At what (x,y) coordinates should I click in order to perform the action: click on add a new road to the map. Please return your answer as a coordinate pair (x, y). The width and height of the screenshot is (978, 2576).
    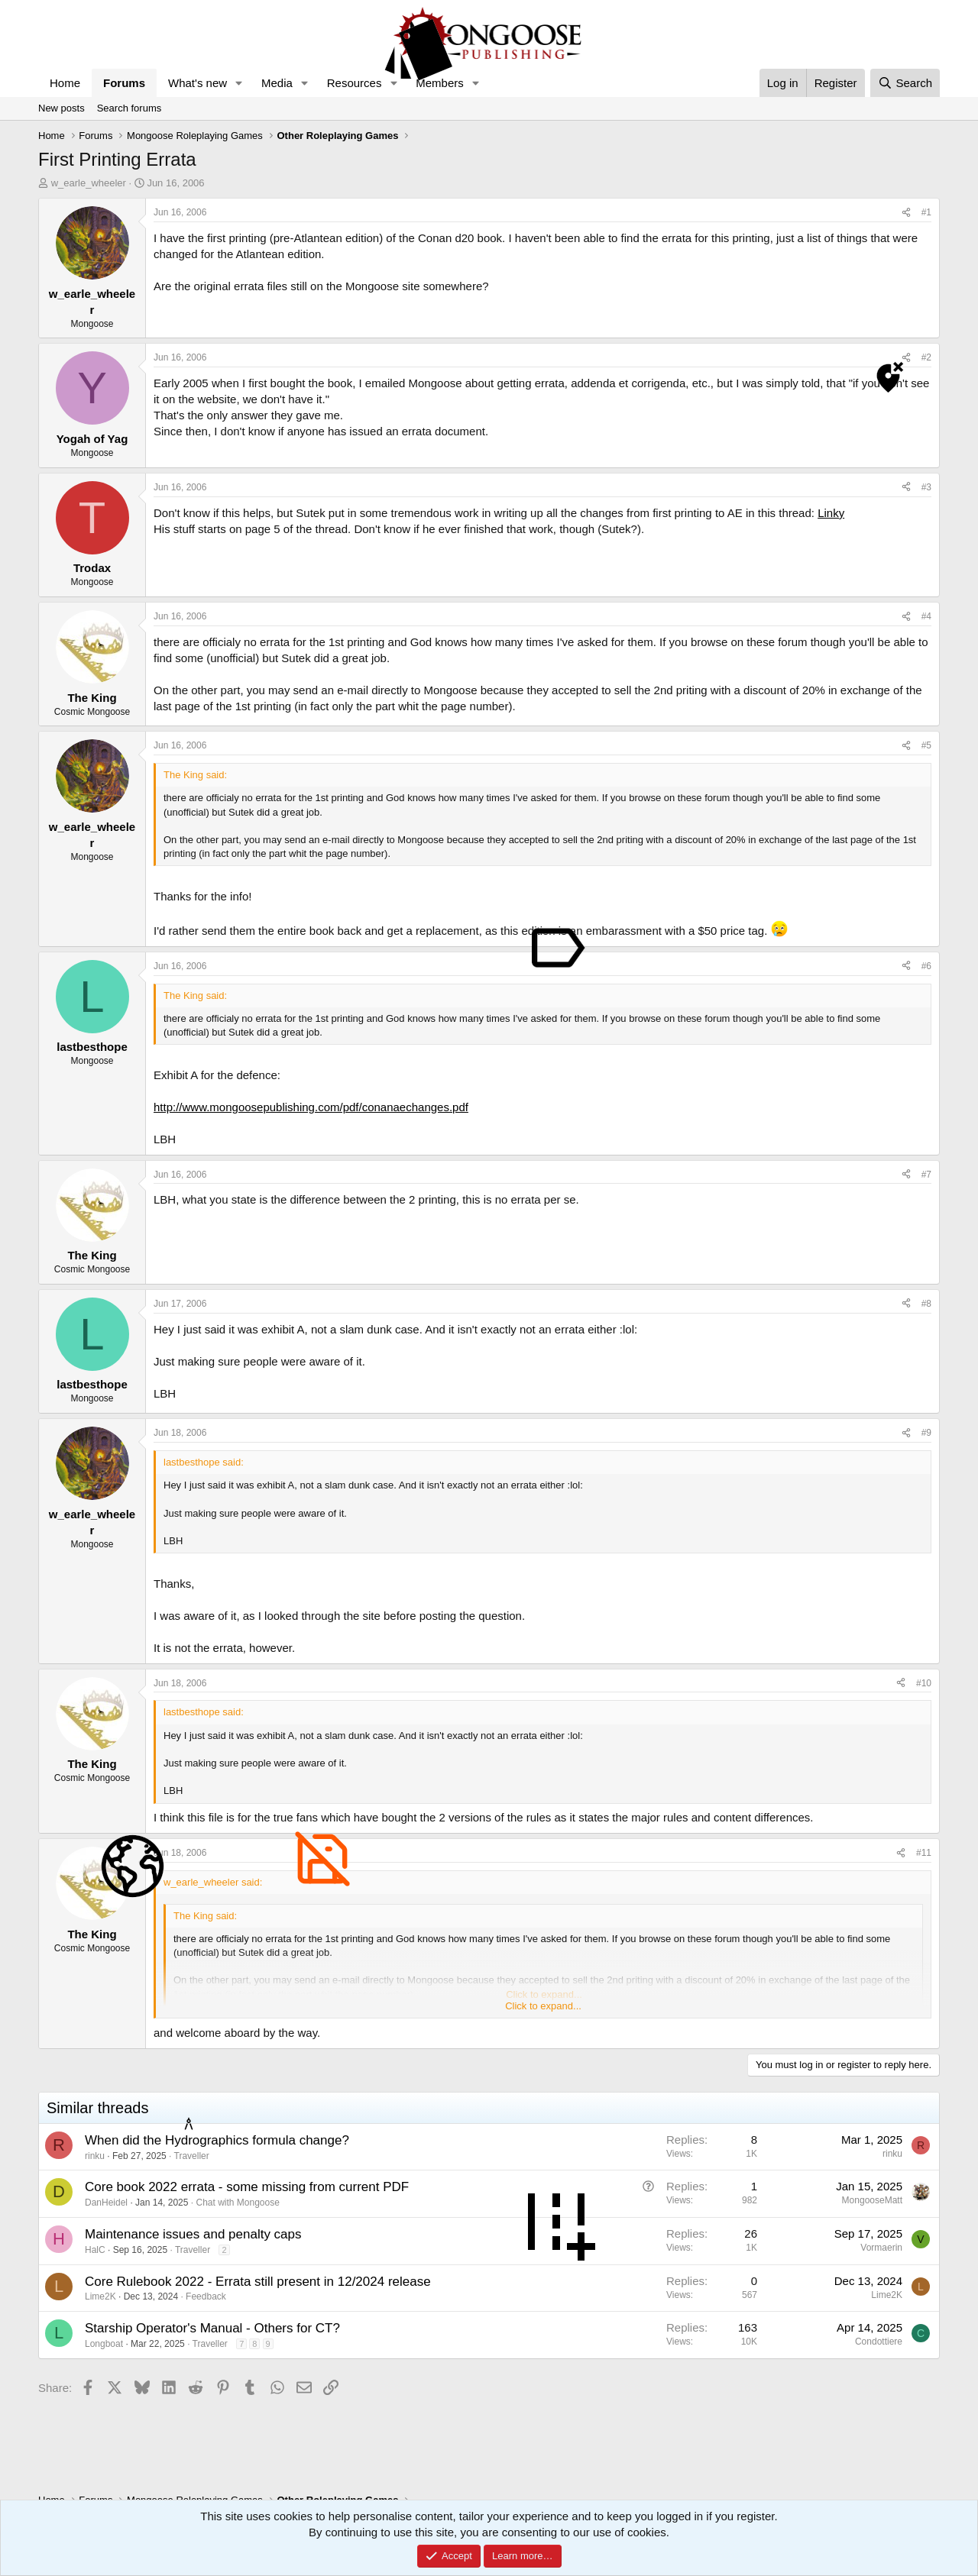
    Looking at the image, I should click on (556, 2222).